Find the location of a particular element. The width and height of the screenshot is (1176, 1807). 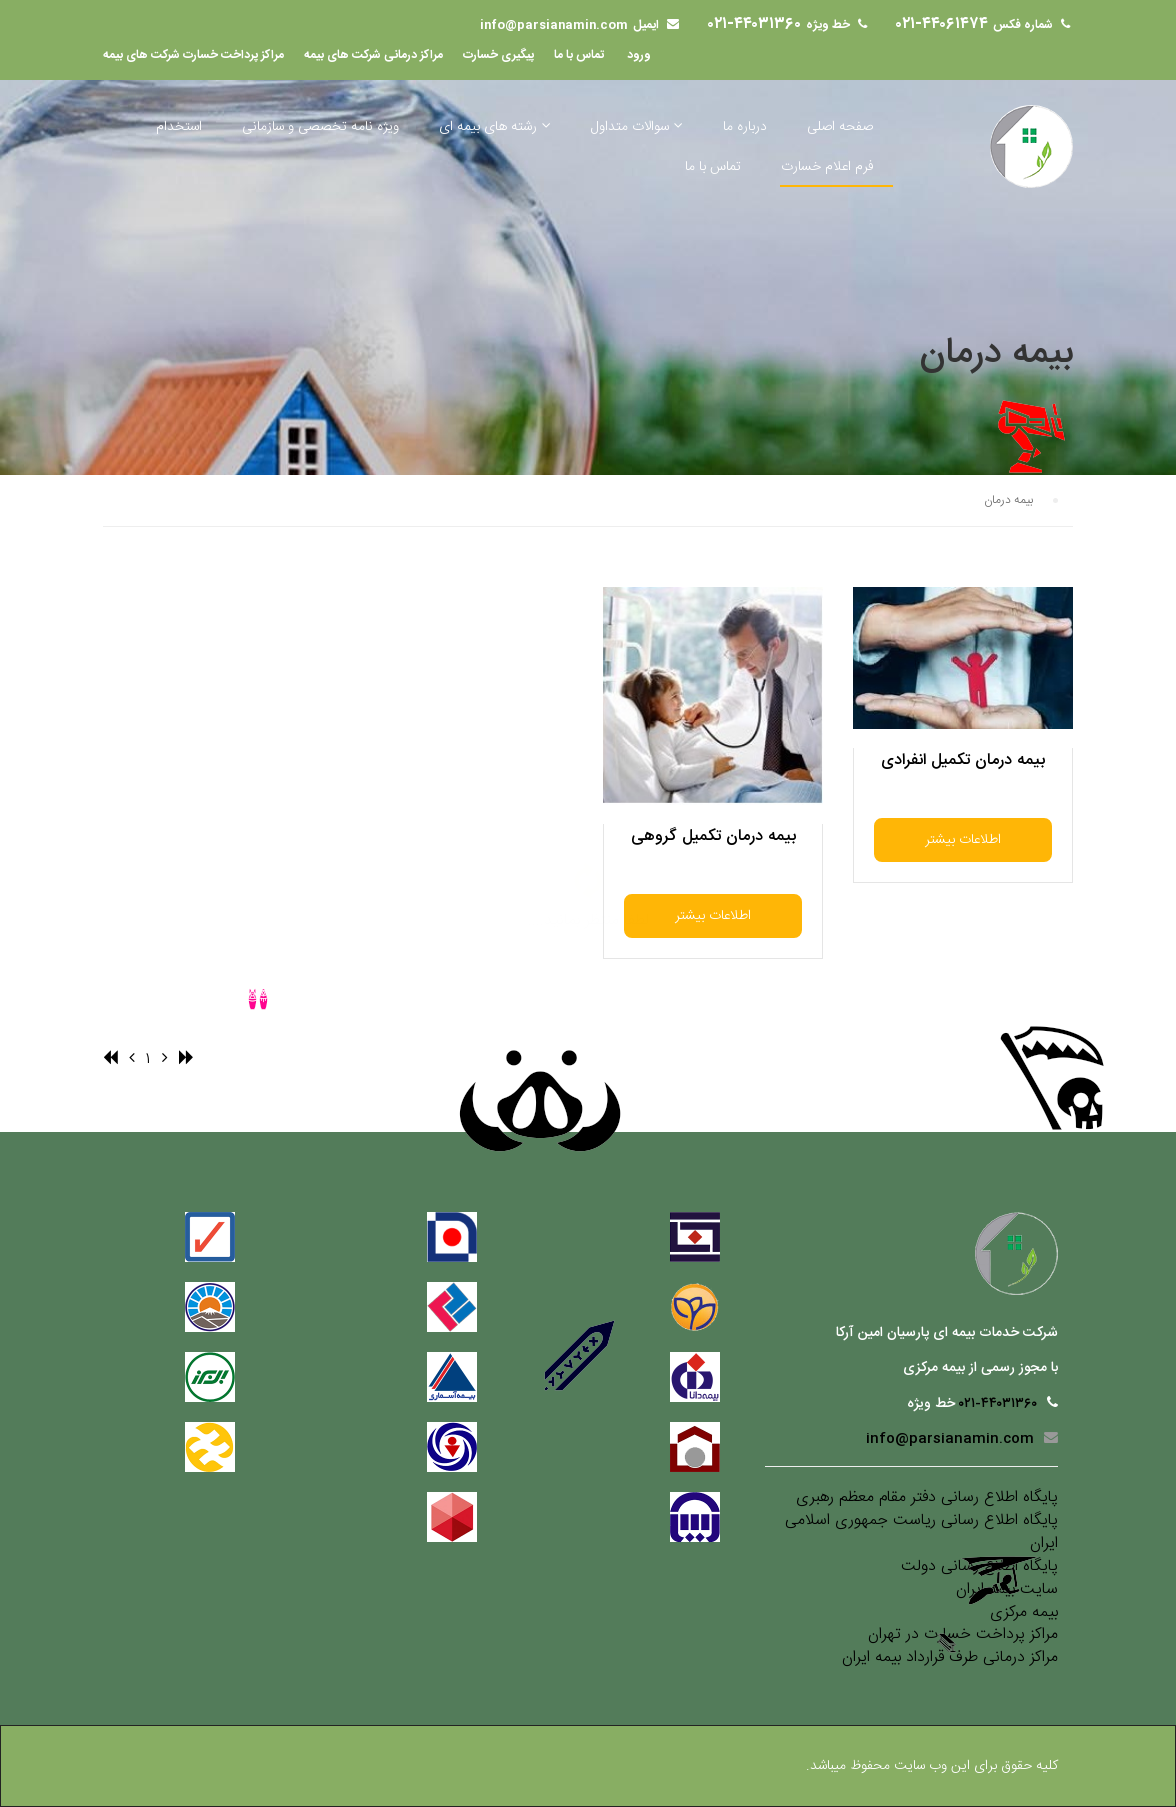

access hang gliding or aerial sports activities is located at coordinates (999, 1580).